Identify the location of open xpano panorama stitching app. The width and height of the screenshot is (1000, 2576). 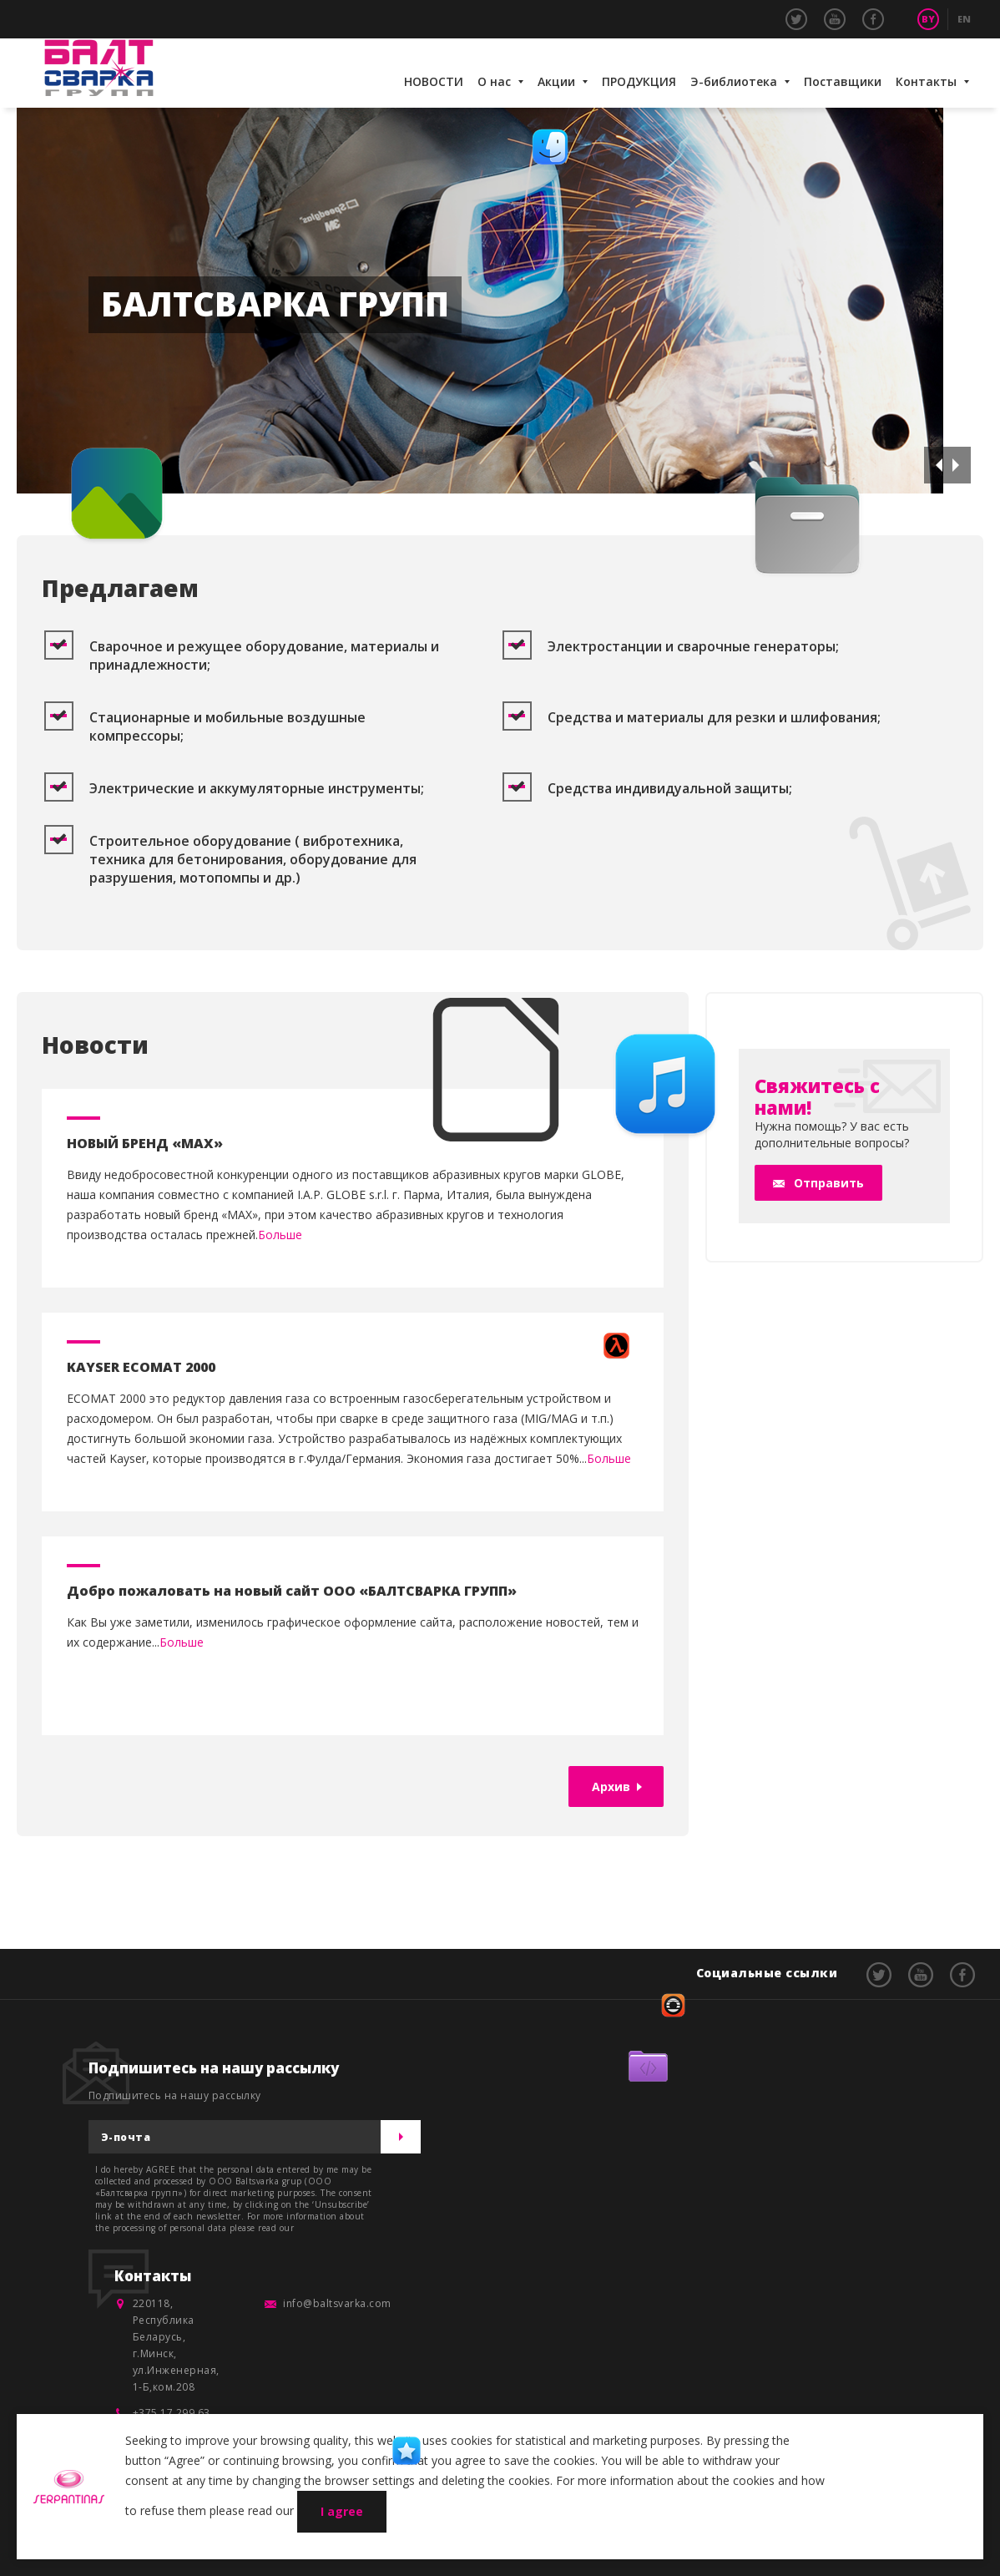
(117, 493).